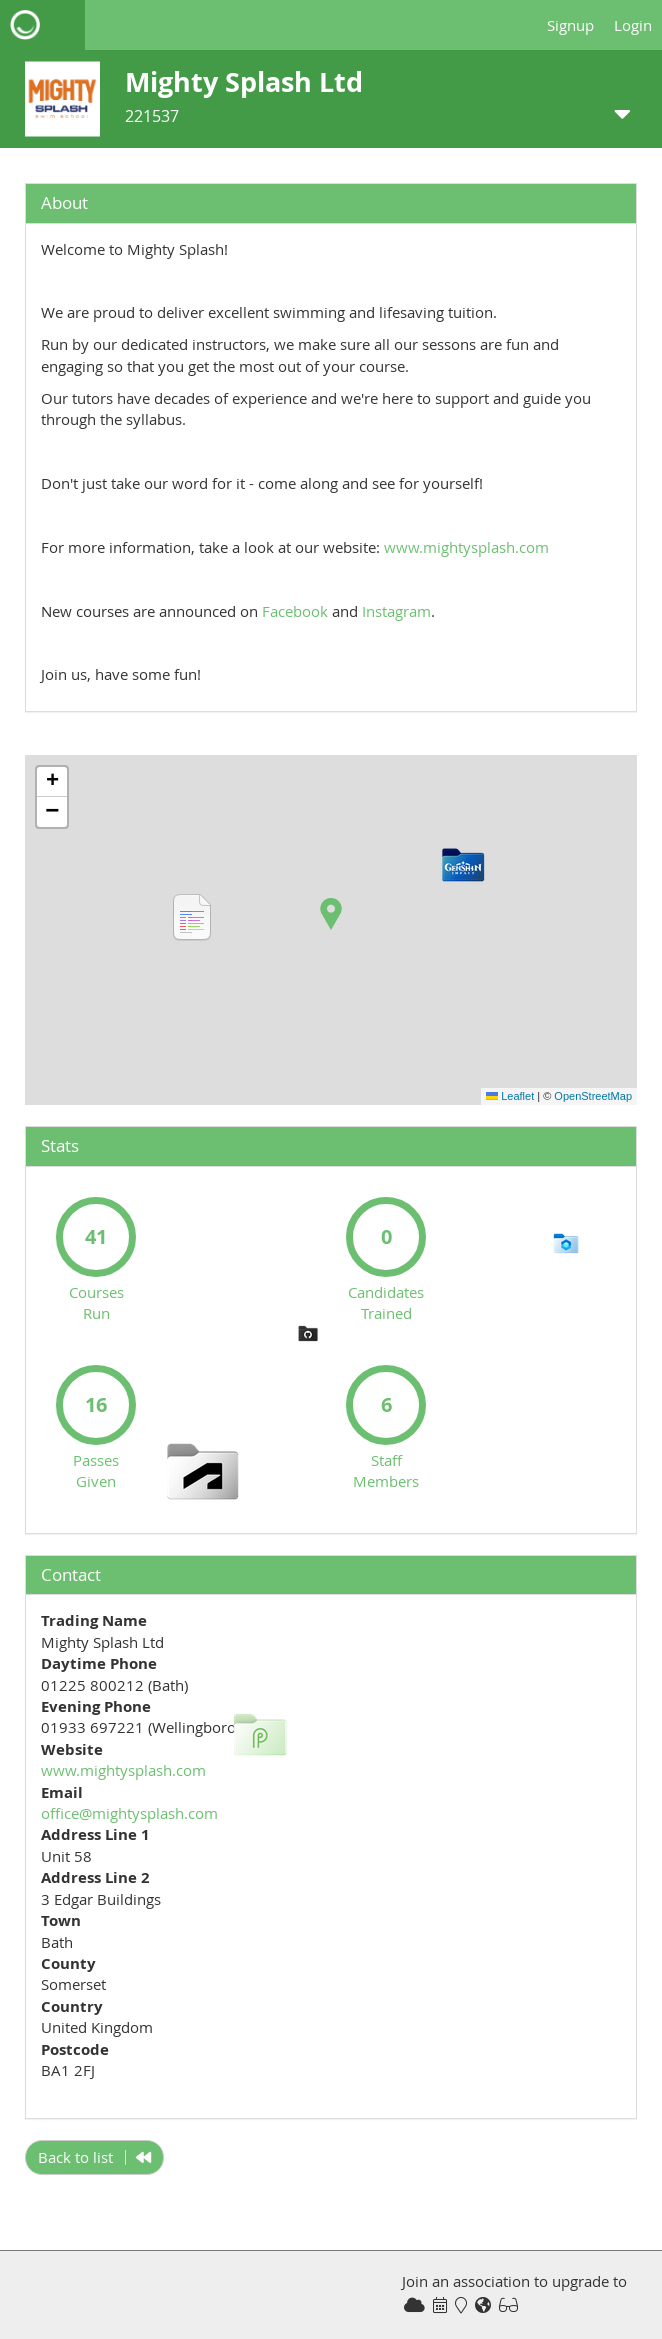  I want to click on open folder containing github repositories, so click(308, 1334).